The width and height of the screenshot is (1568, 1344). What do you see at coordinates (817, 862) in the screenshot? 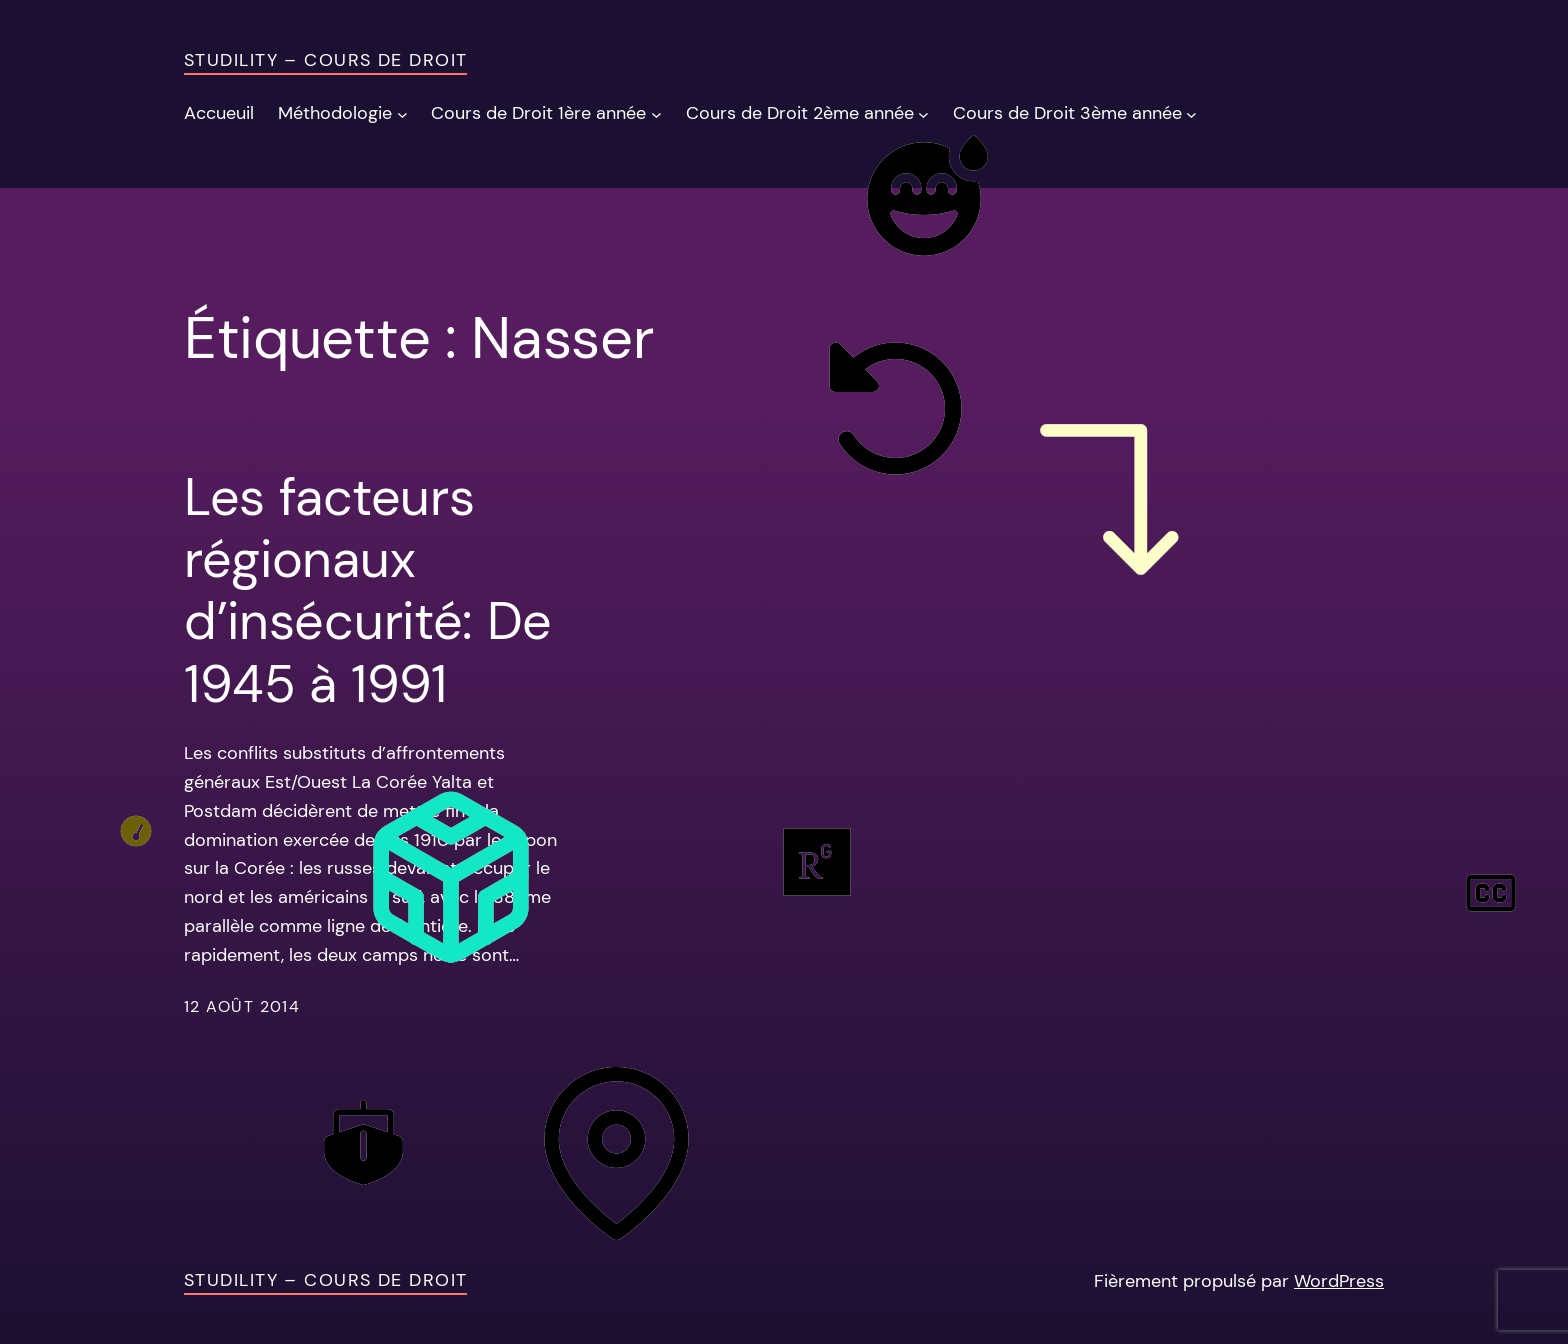
I see `visit ResearchGate profile or page` at bounding box center [817, 862].